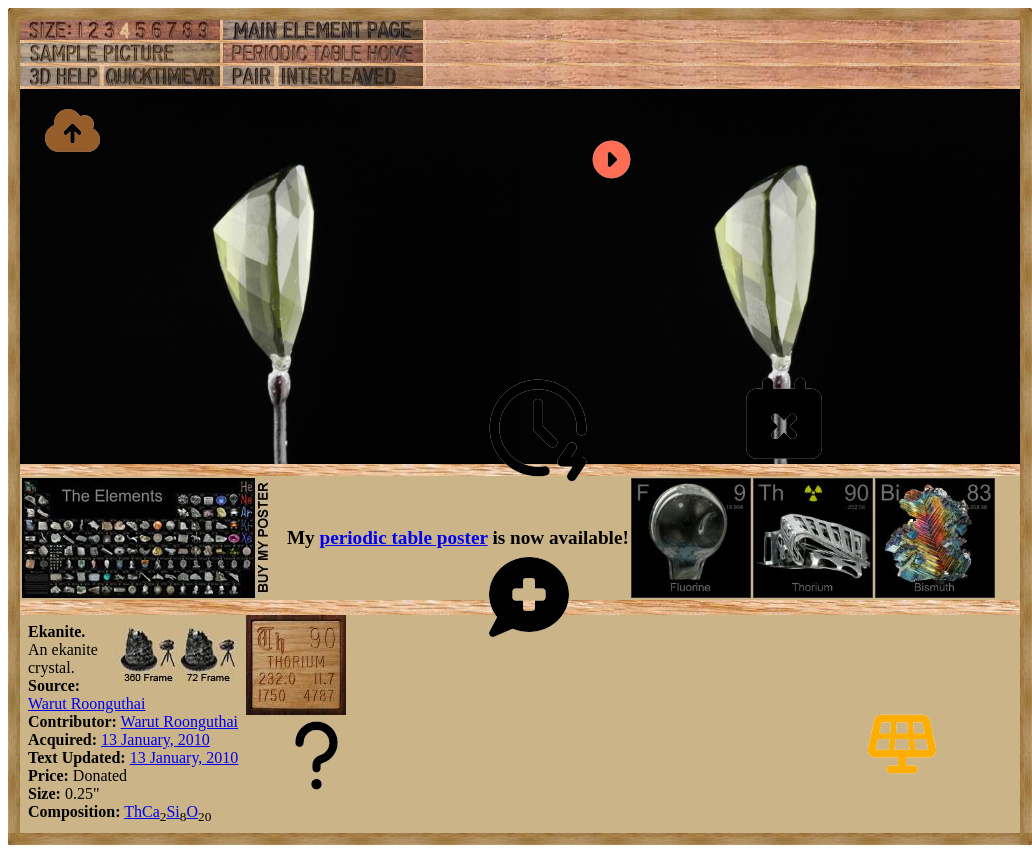 This screenshot has width=1032, height=853. I want to click on quick timer or speed scheduling, so click(538, 428).